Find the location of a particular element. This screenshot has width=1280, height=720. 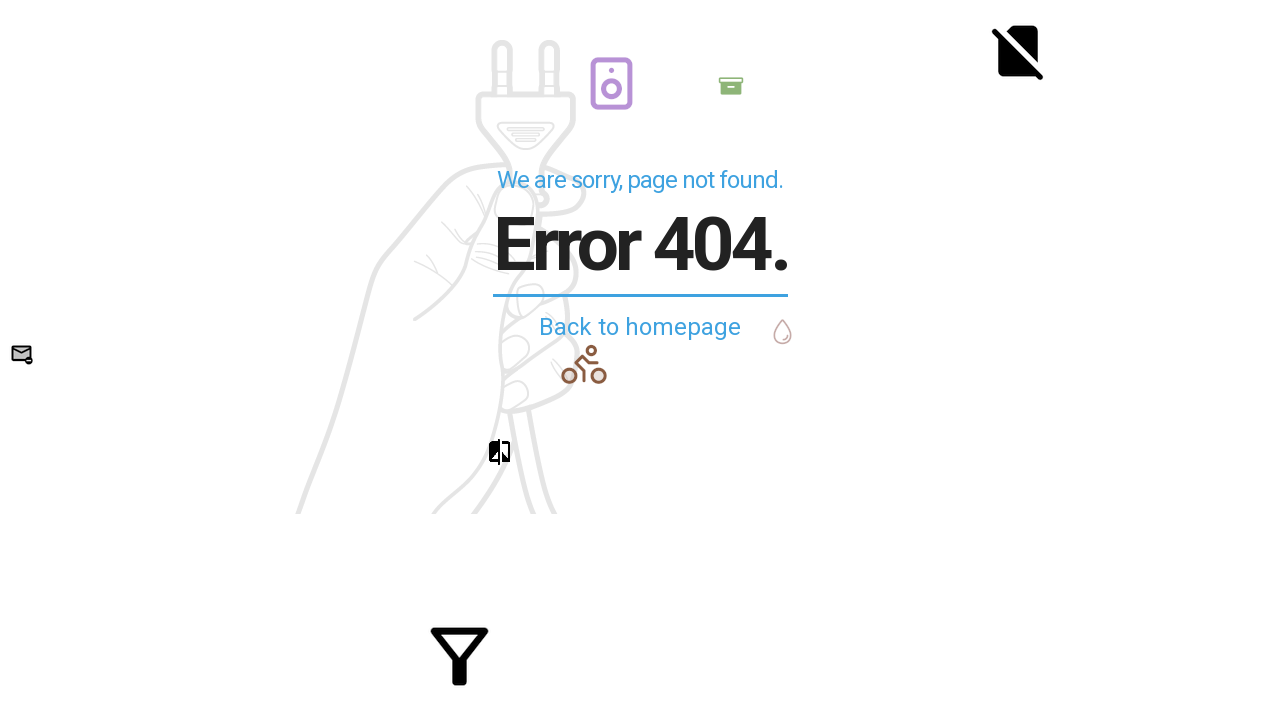

access bike rental or cycling options is located at coordinates (584, 366).